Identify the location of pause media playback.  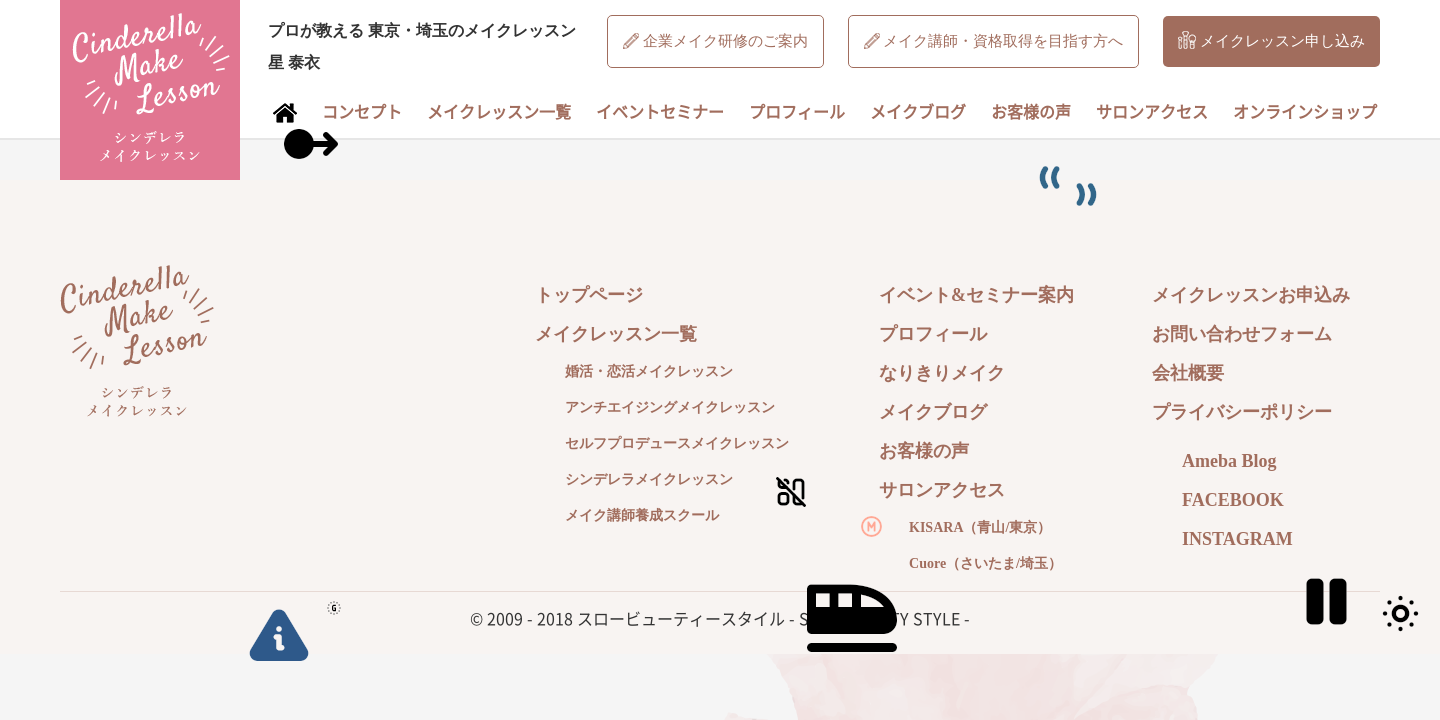
(1326, 601).